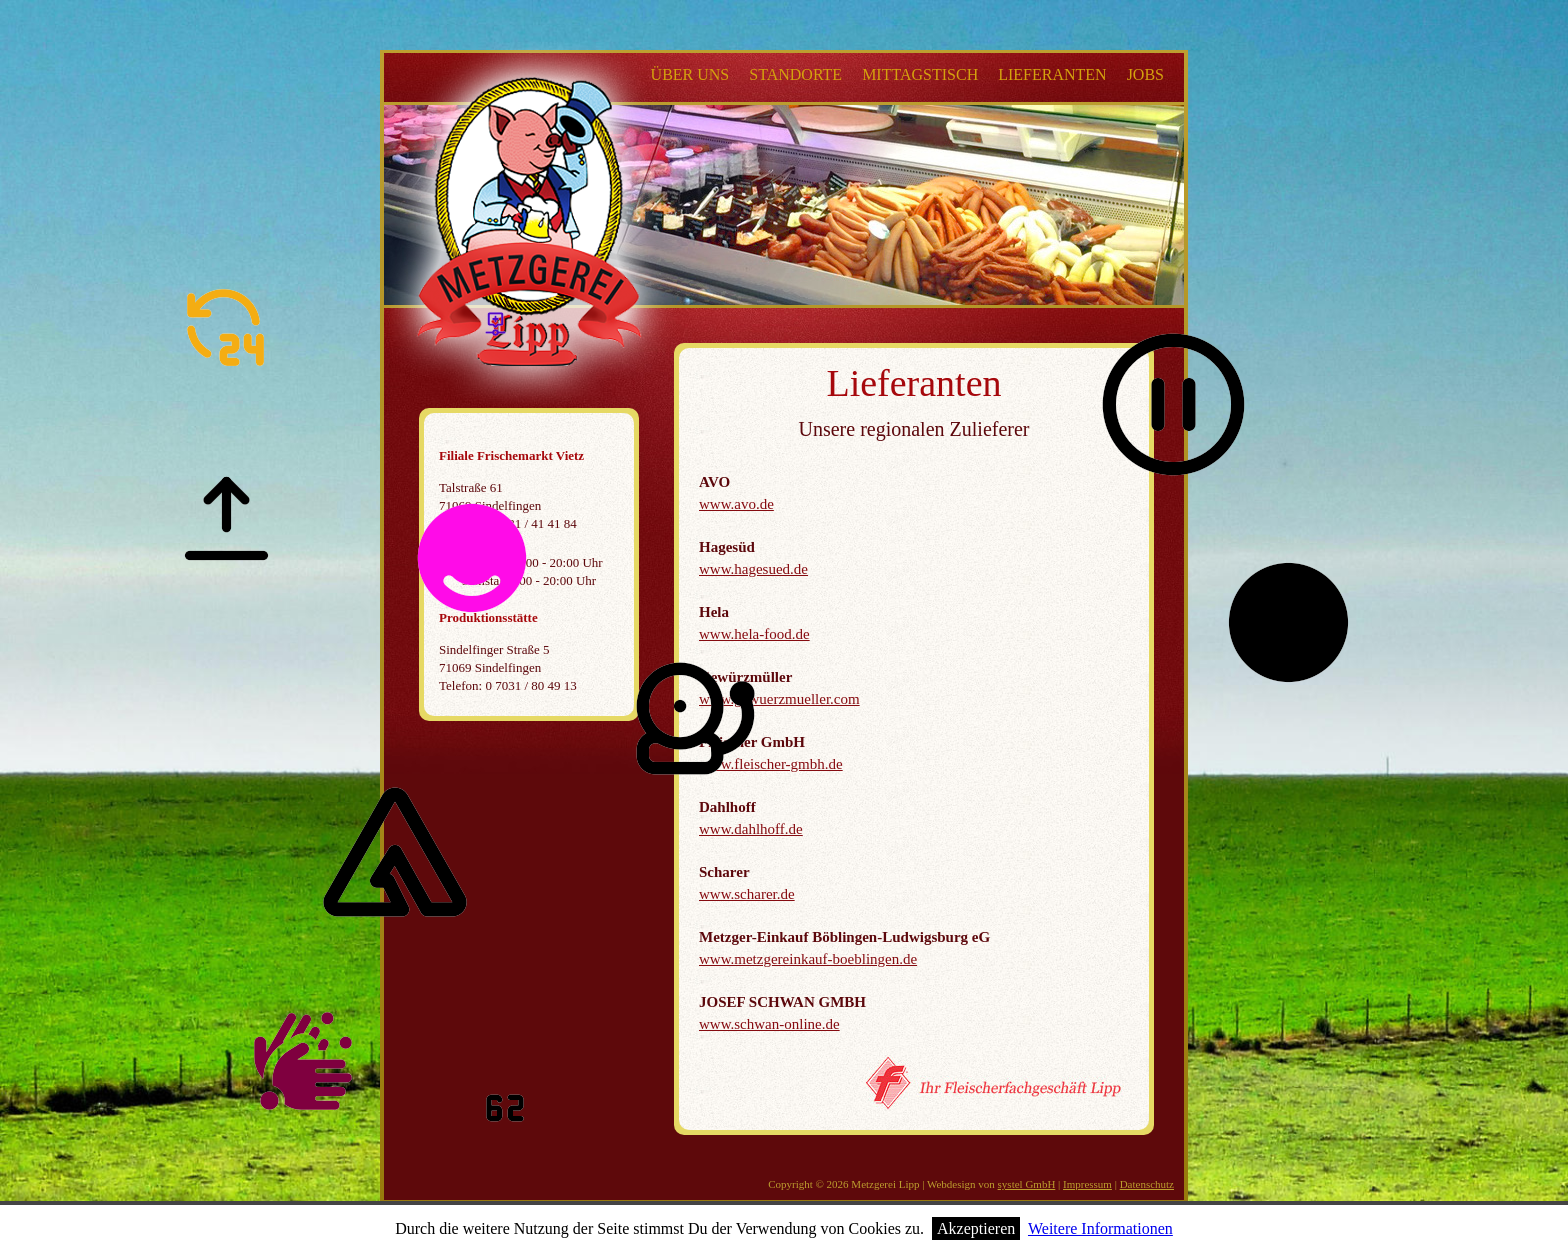 This screenshot has height=1253, width=1568. Describe the element at coordinates (1288, 622) in the screenshot. I see `indicates 100% completion` at that location.